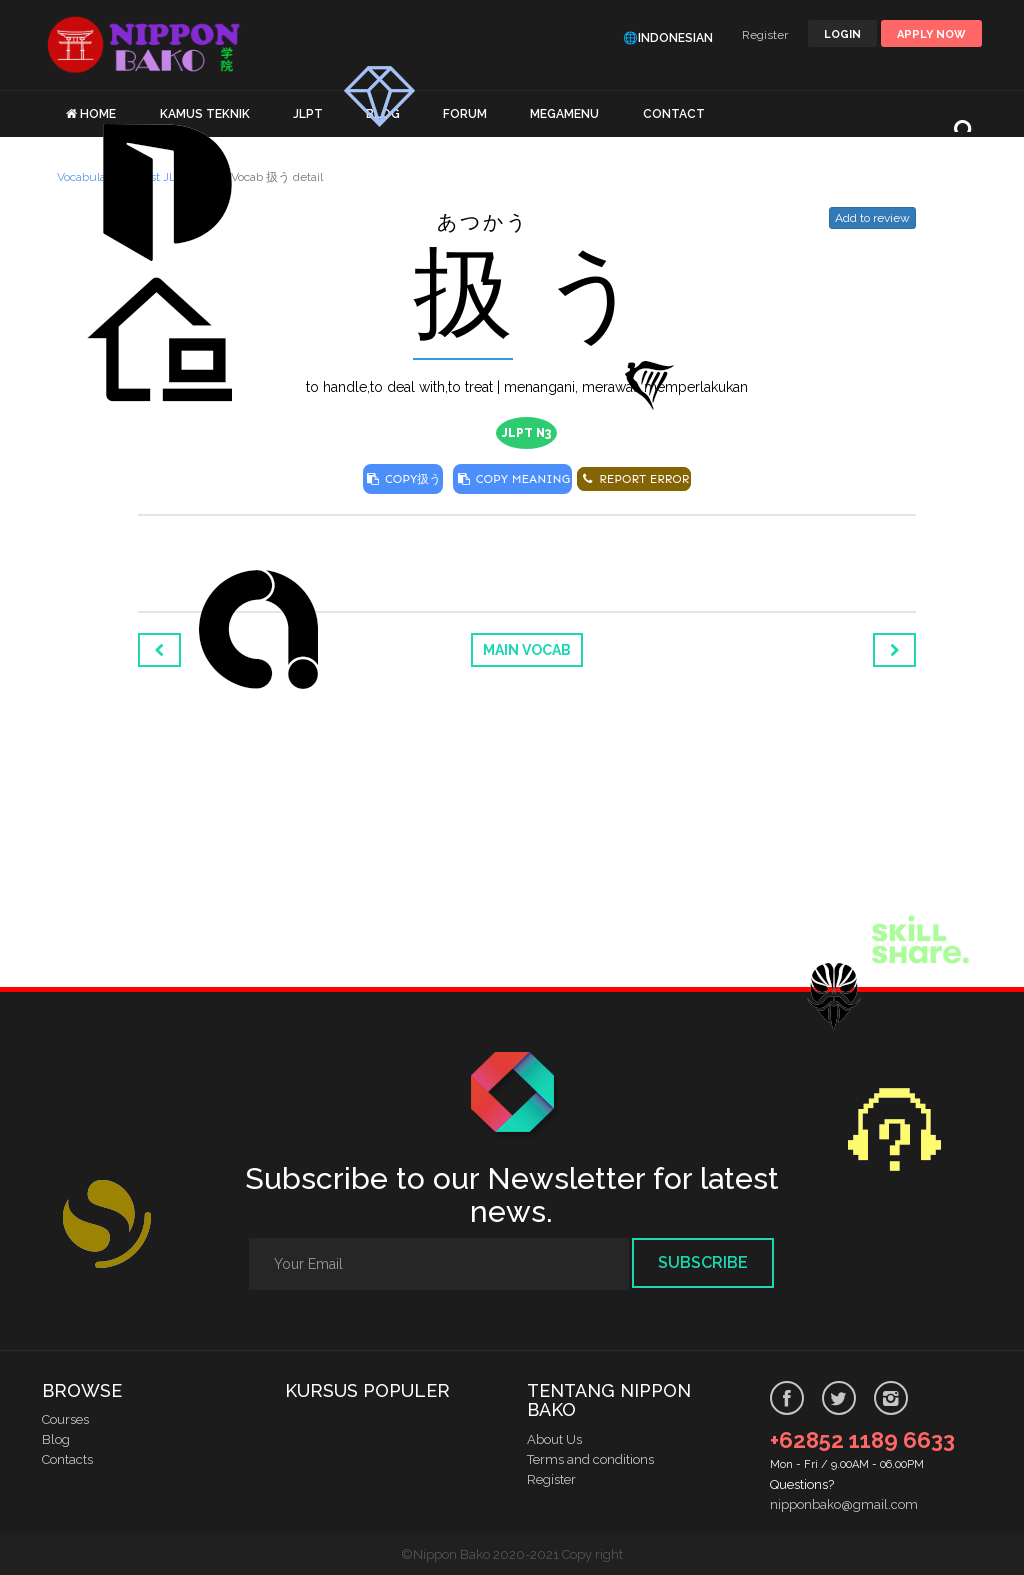 The image size is (1024, 1575). Describe the element at coordinates (107, 1224) in the screenshot. I see `opensearch branding or product logo` at that location.